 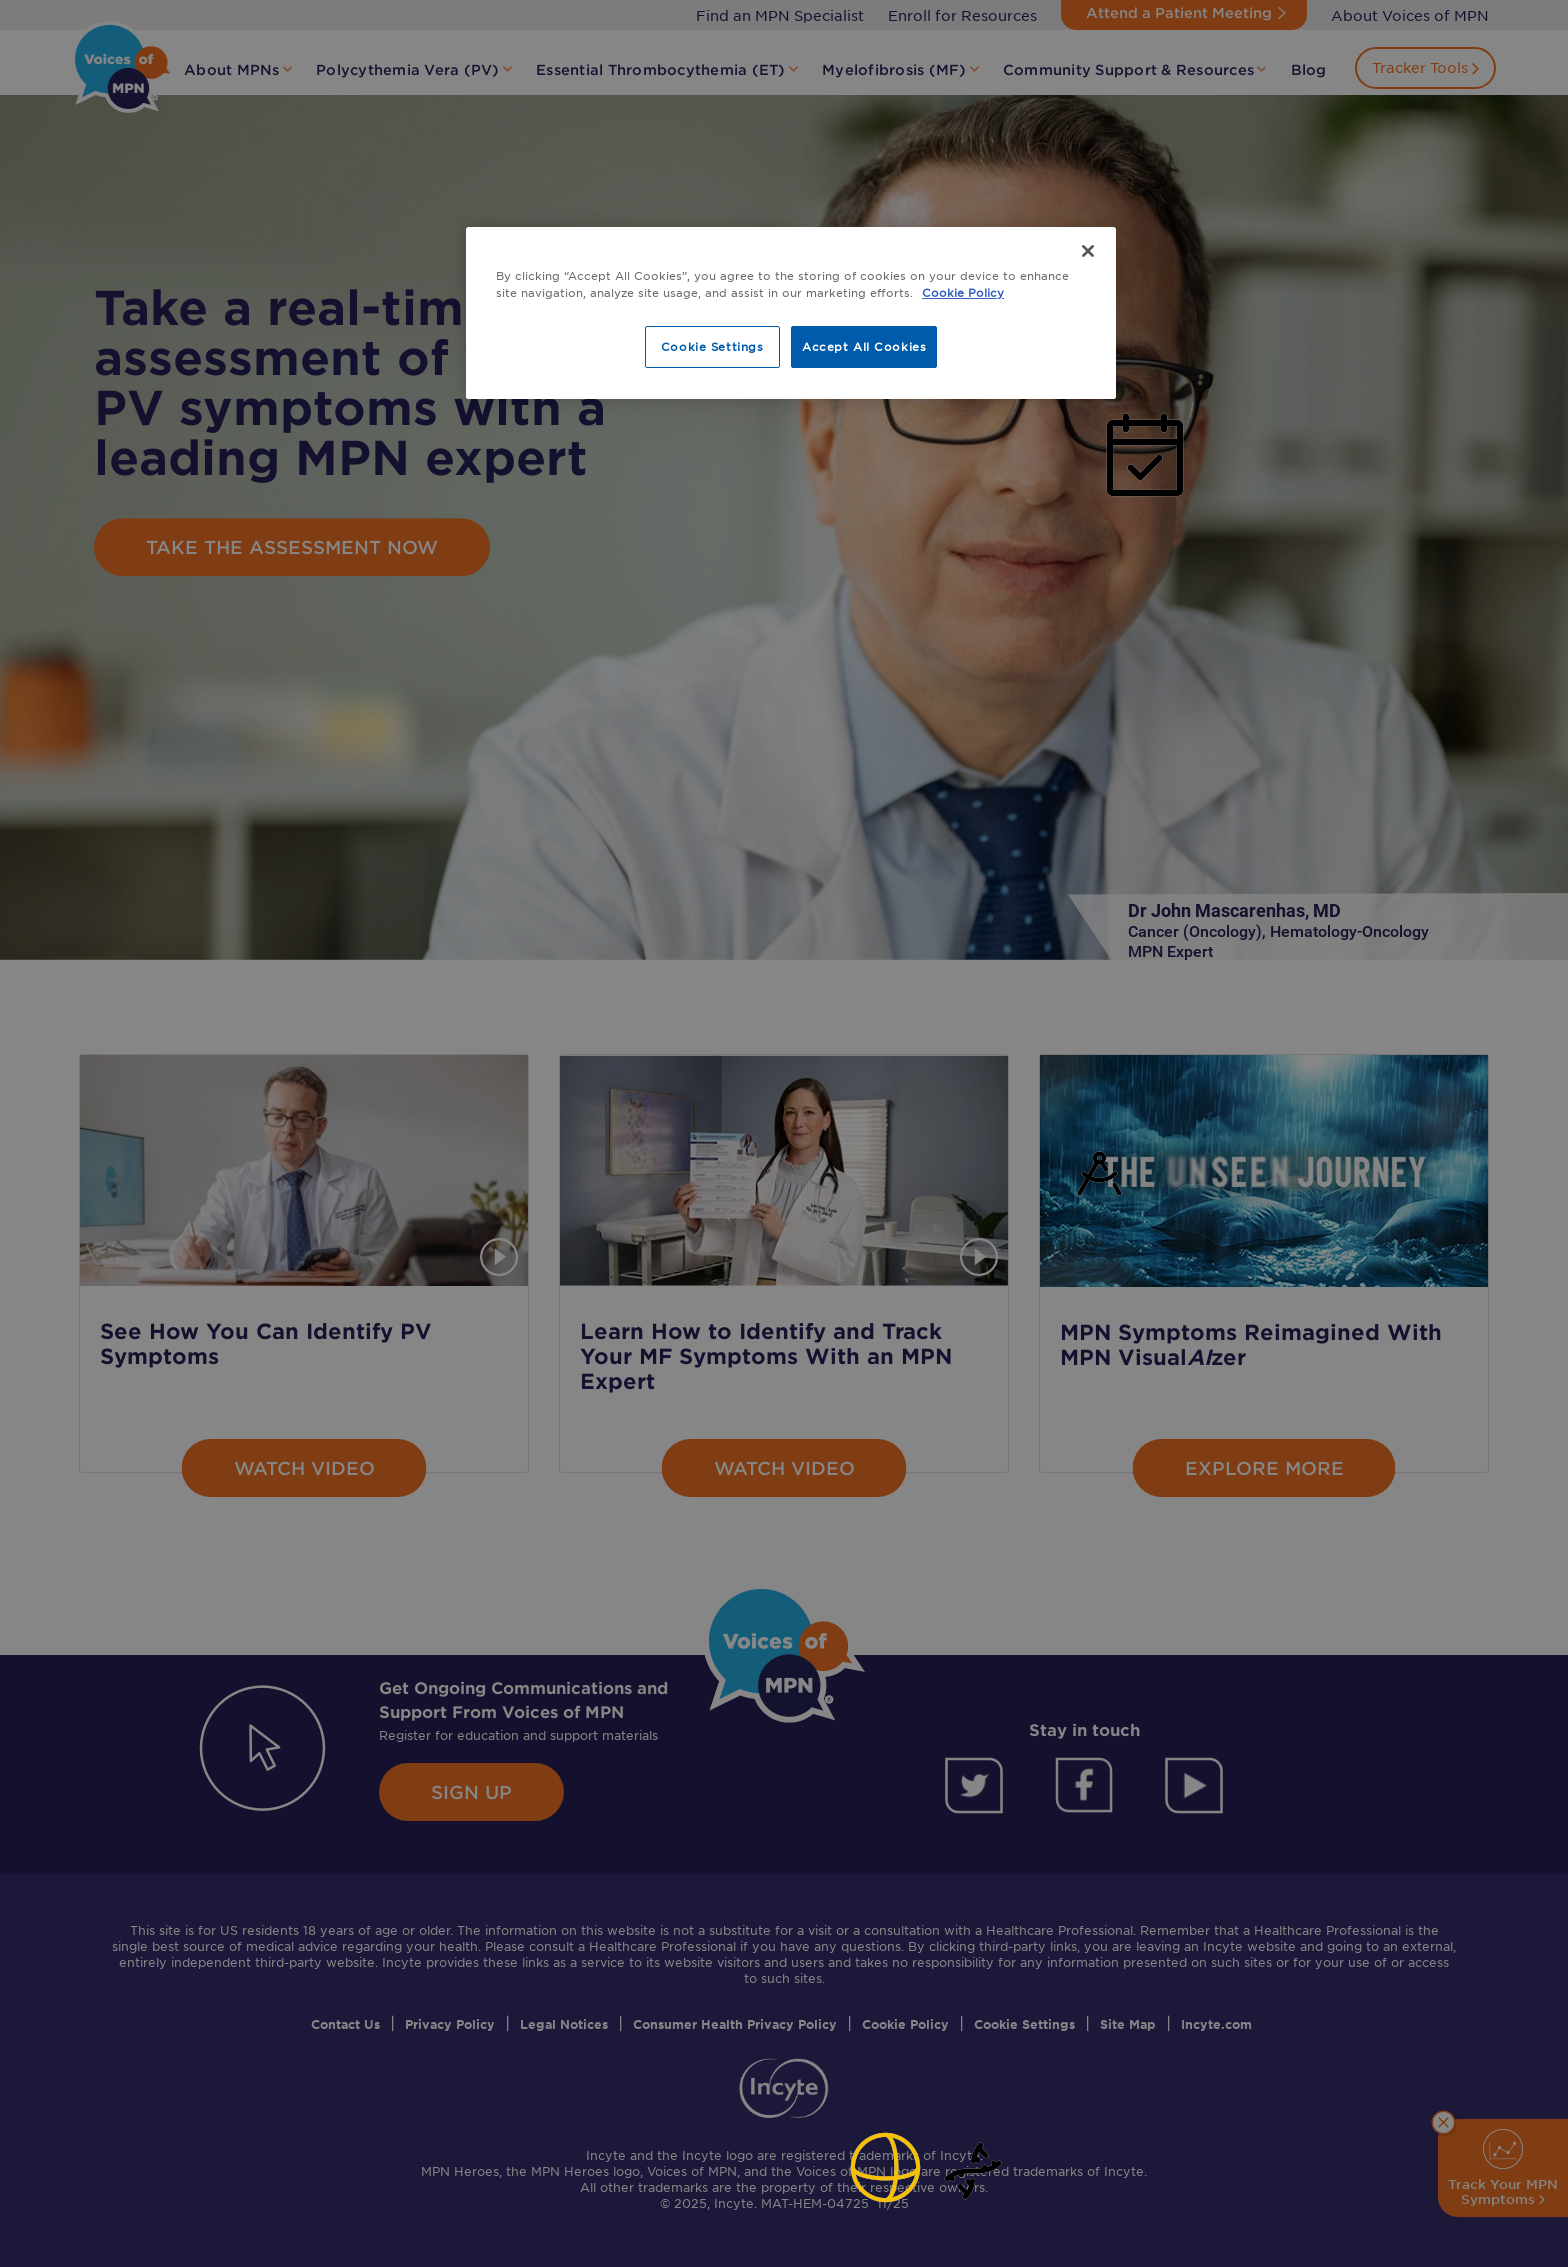 I want to click on confirm or complete a scheduled event, so click(x=1145, y=458).